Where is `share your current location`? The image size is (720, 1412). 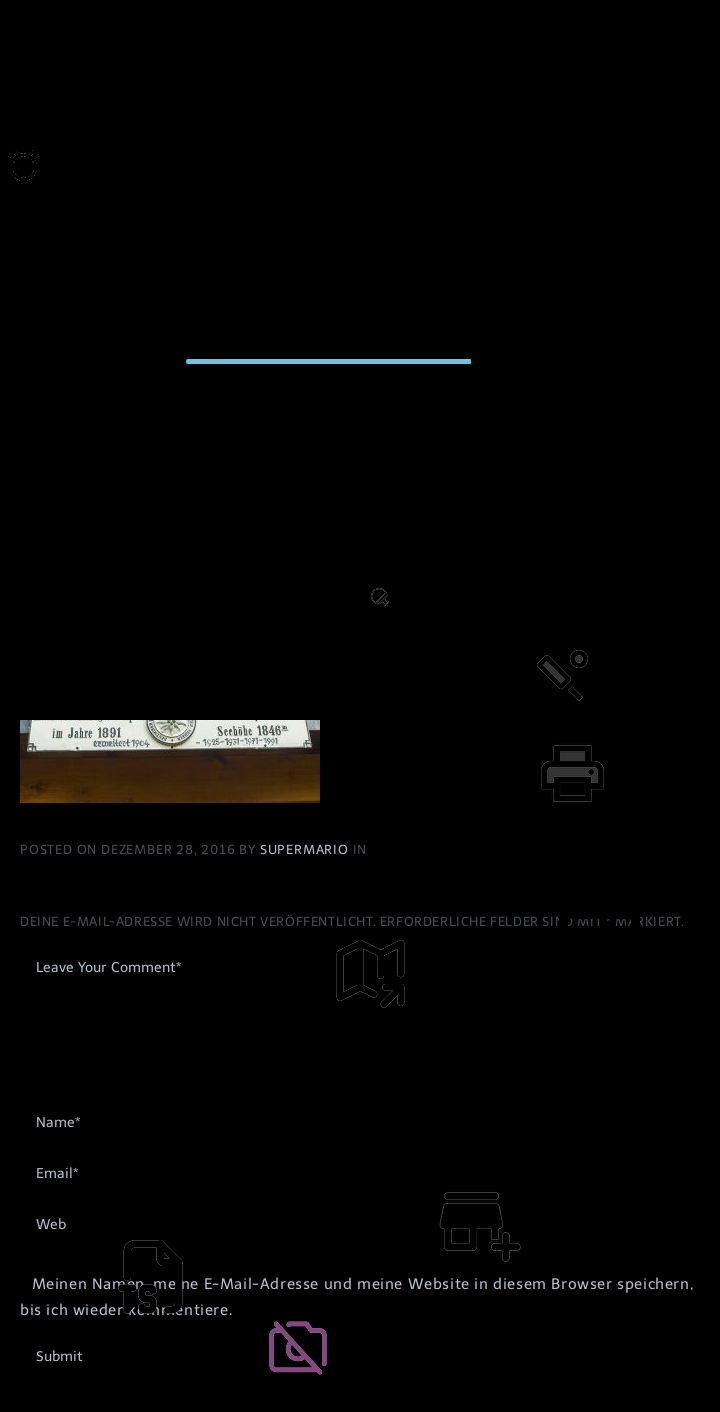
share your current location is located at coordinates (370, 970).